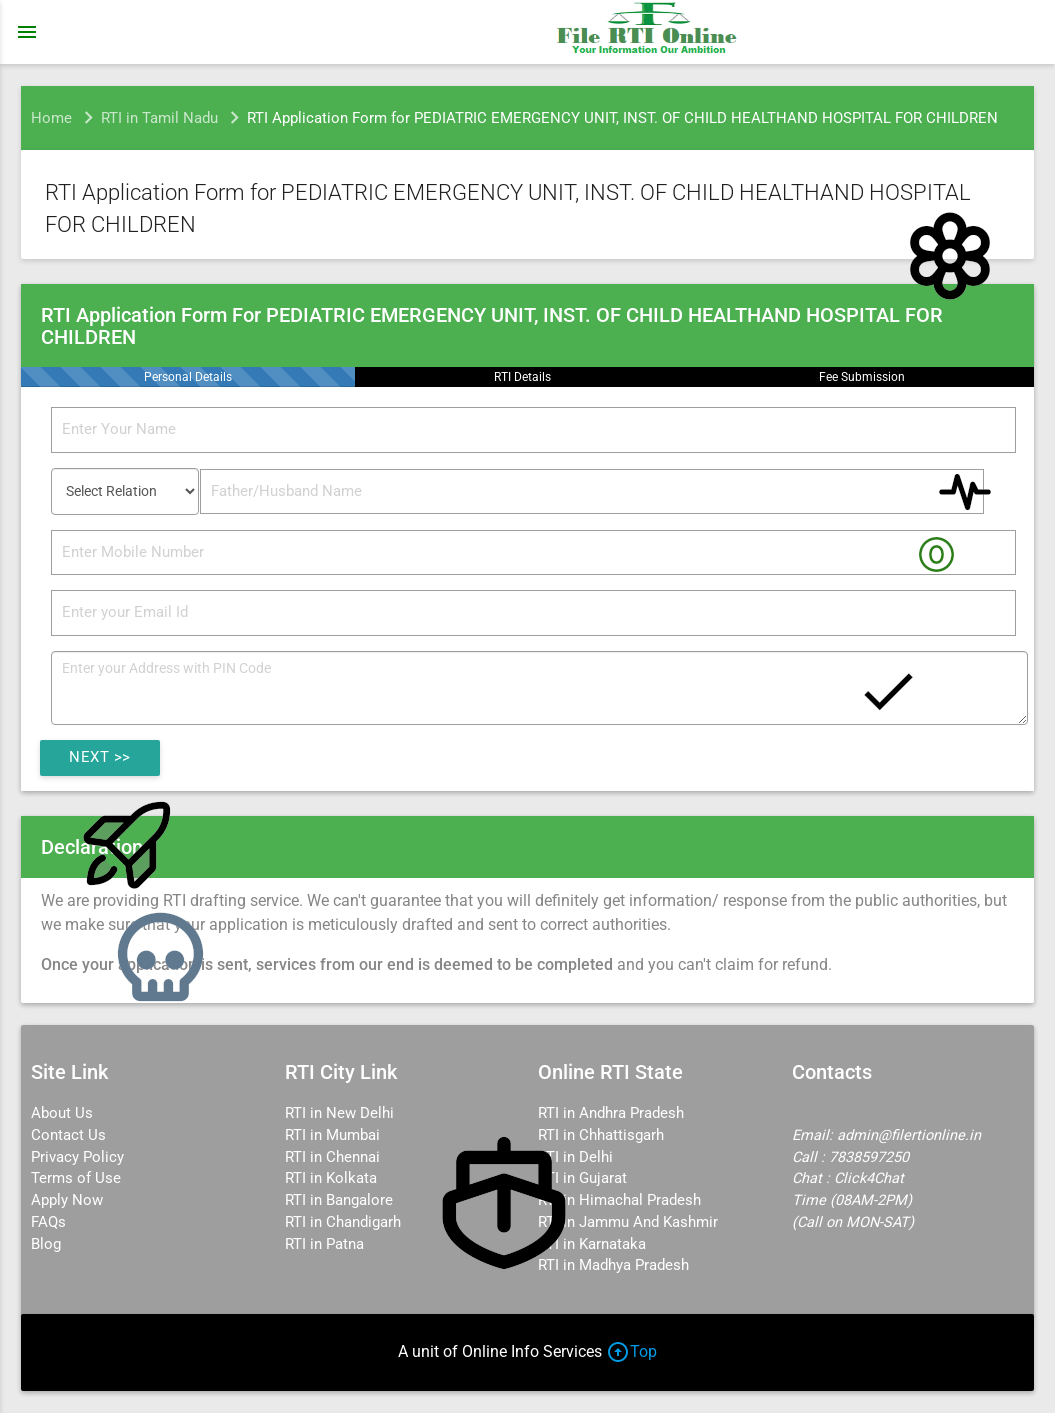 The height and width of the screenshot is (1413, 1055). I want to click on indicates zero items or notifications, so click(936, 554).